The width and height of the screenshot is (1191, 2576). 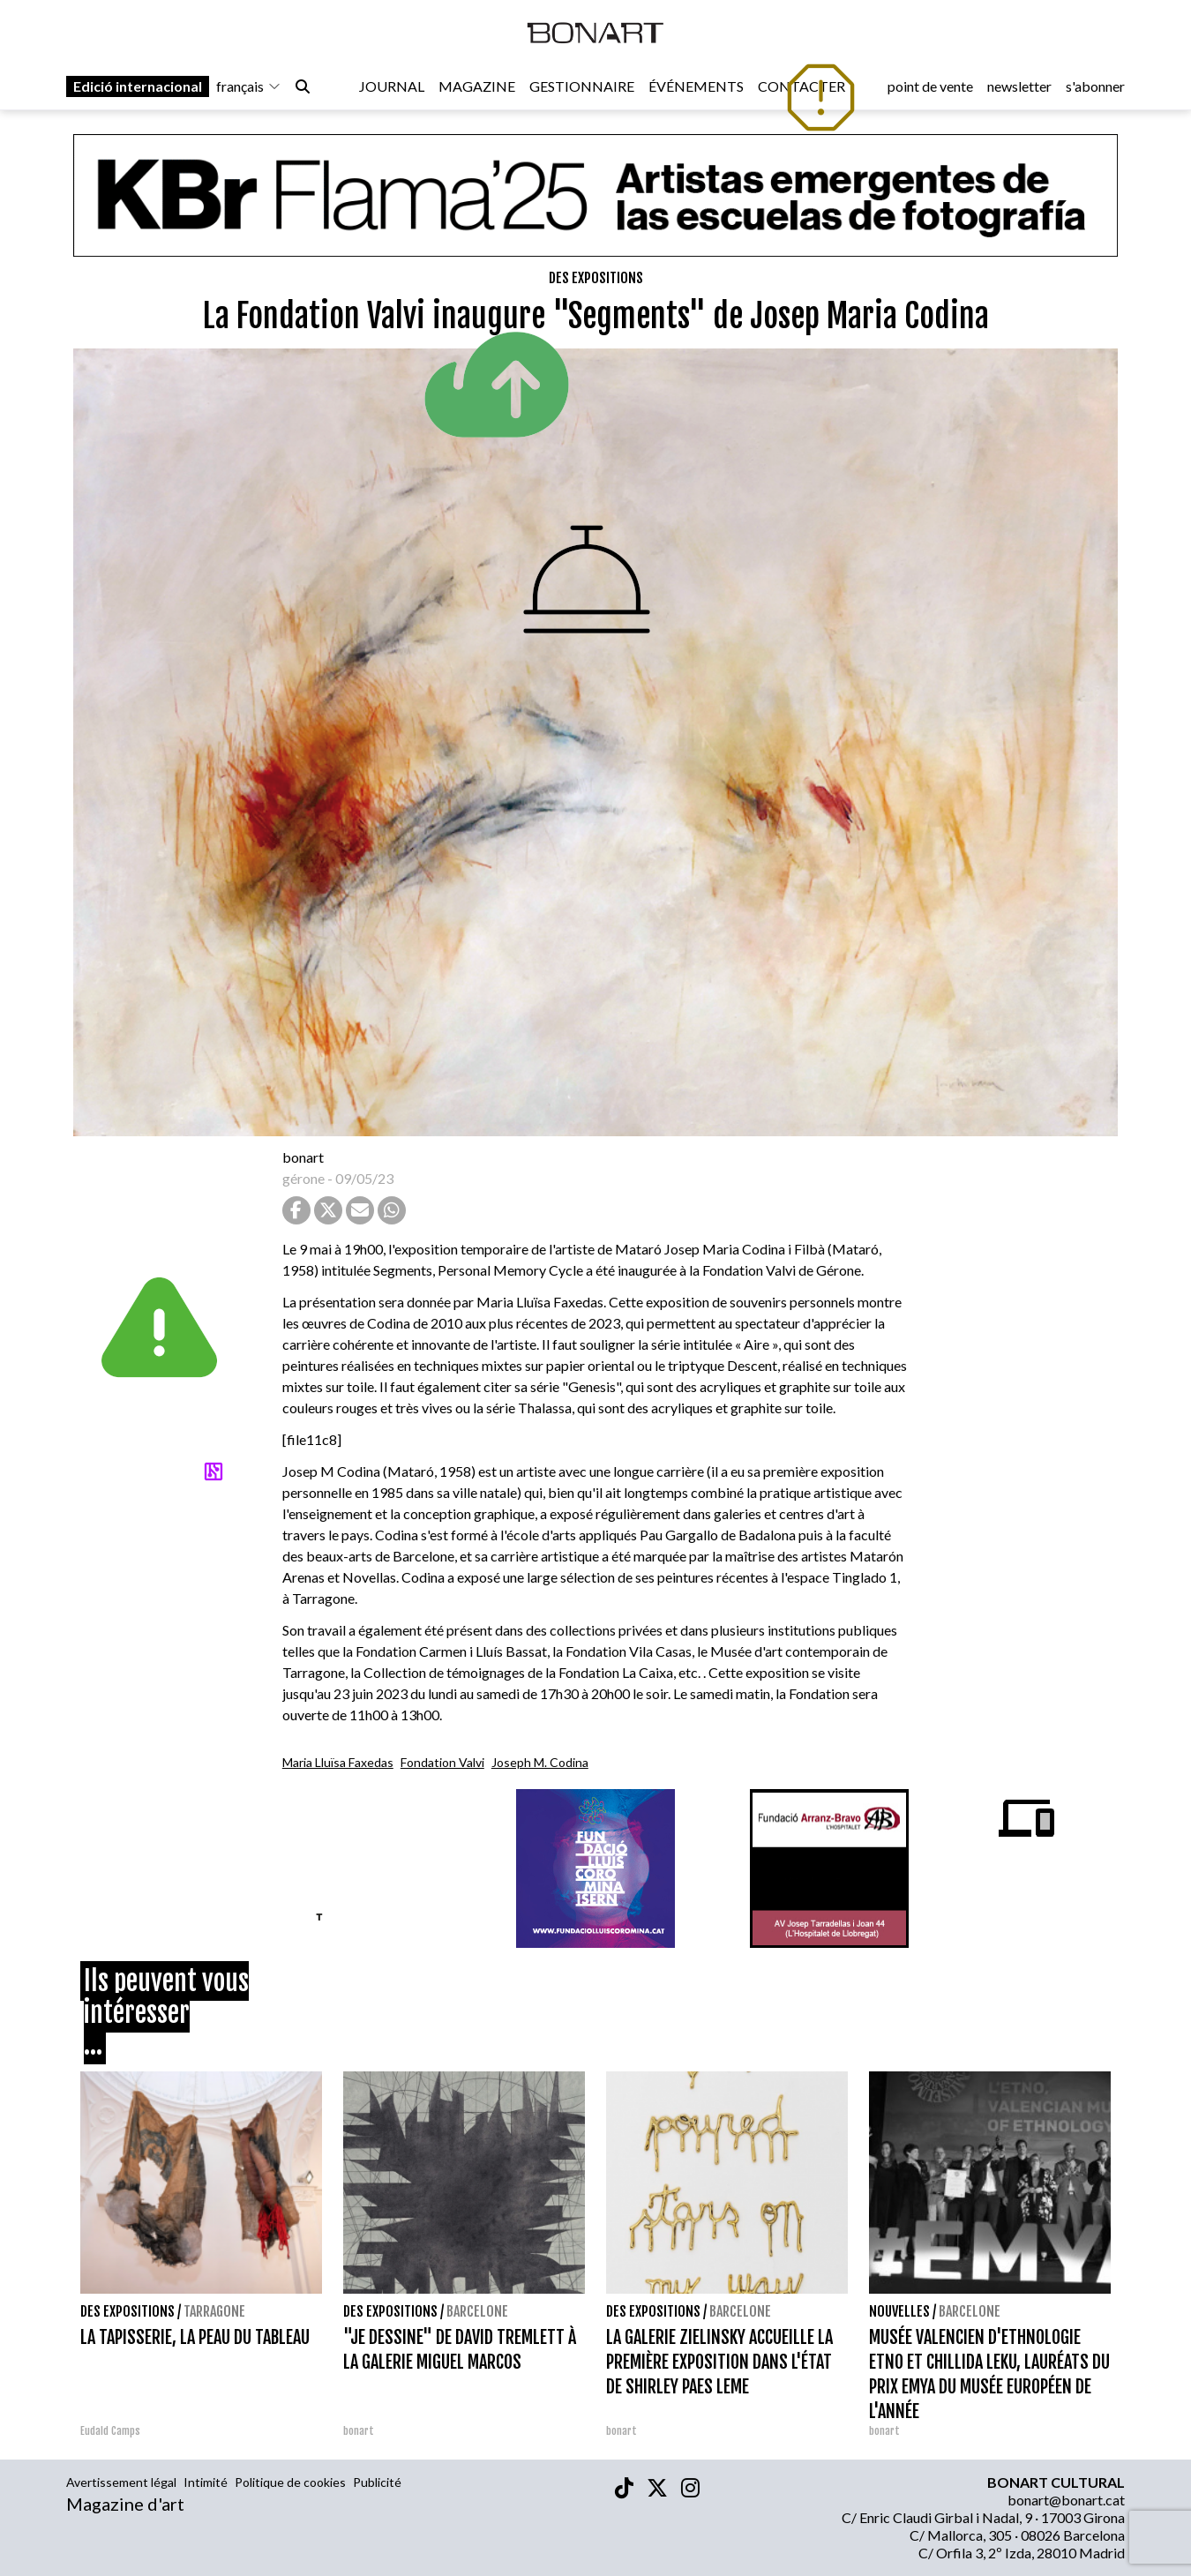 What do you see at coordinates (587, 584) in the screenshot?
I see `request service or assistance` at bounding box center [587, 584].